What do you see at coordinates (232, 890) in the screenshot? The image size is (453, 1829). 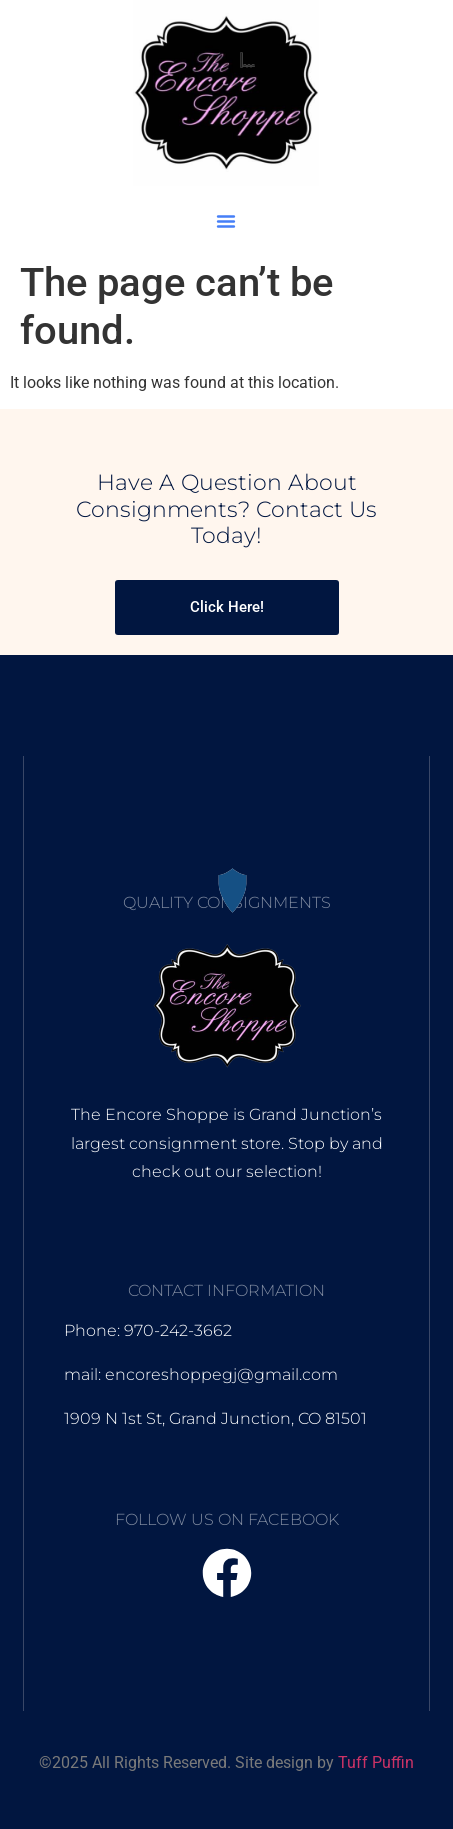 I see `access security or privacy settings` at bounding box center [232, 890].